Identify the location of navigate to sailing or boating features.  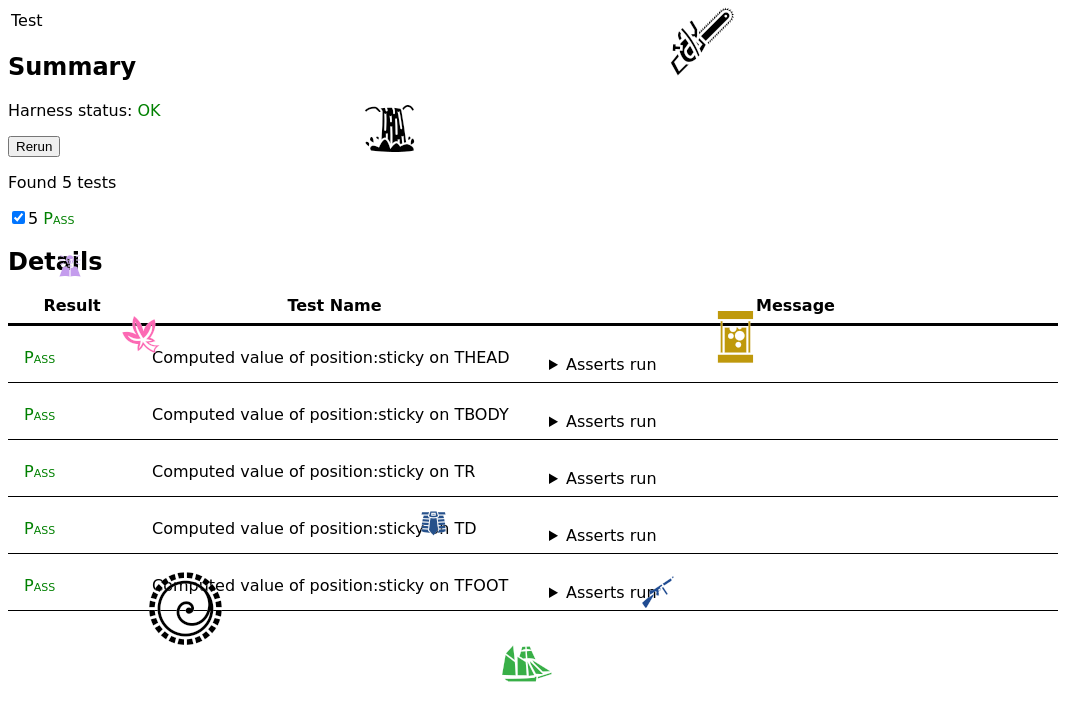
(526, 663).